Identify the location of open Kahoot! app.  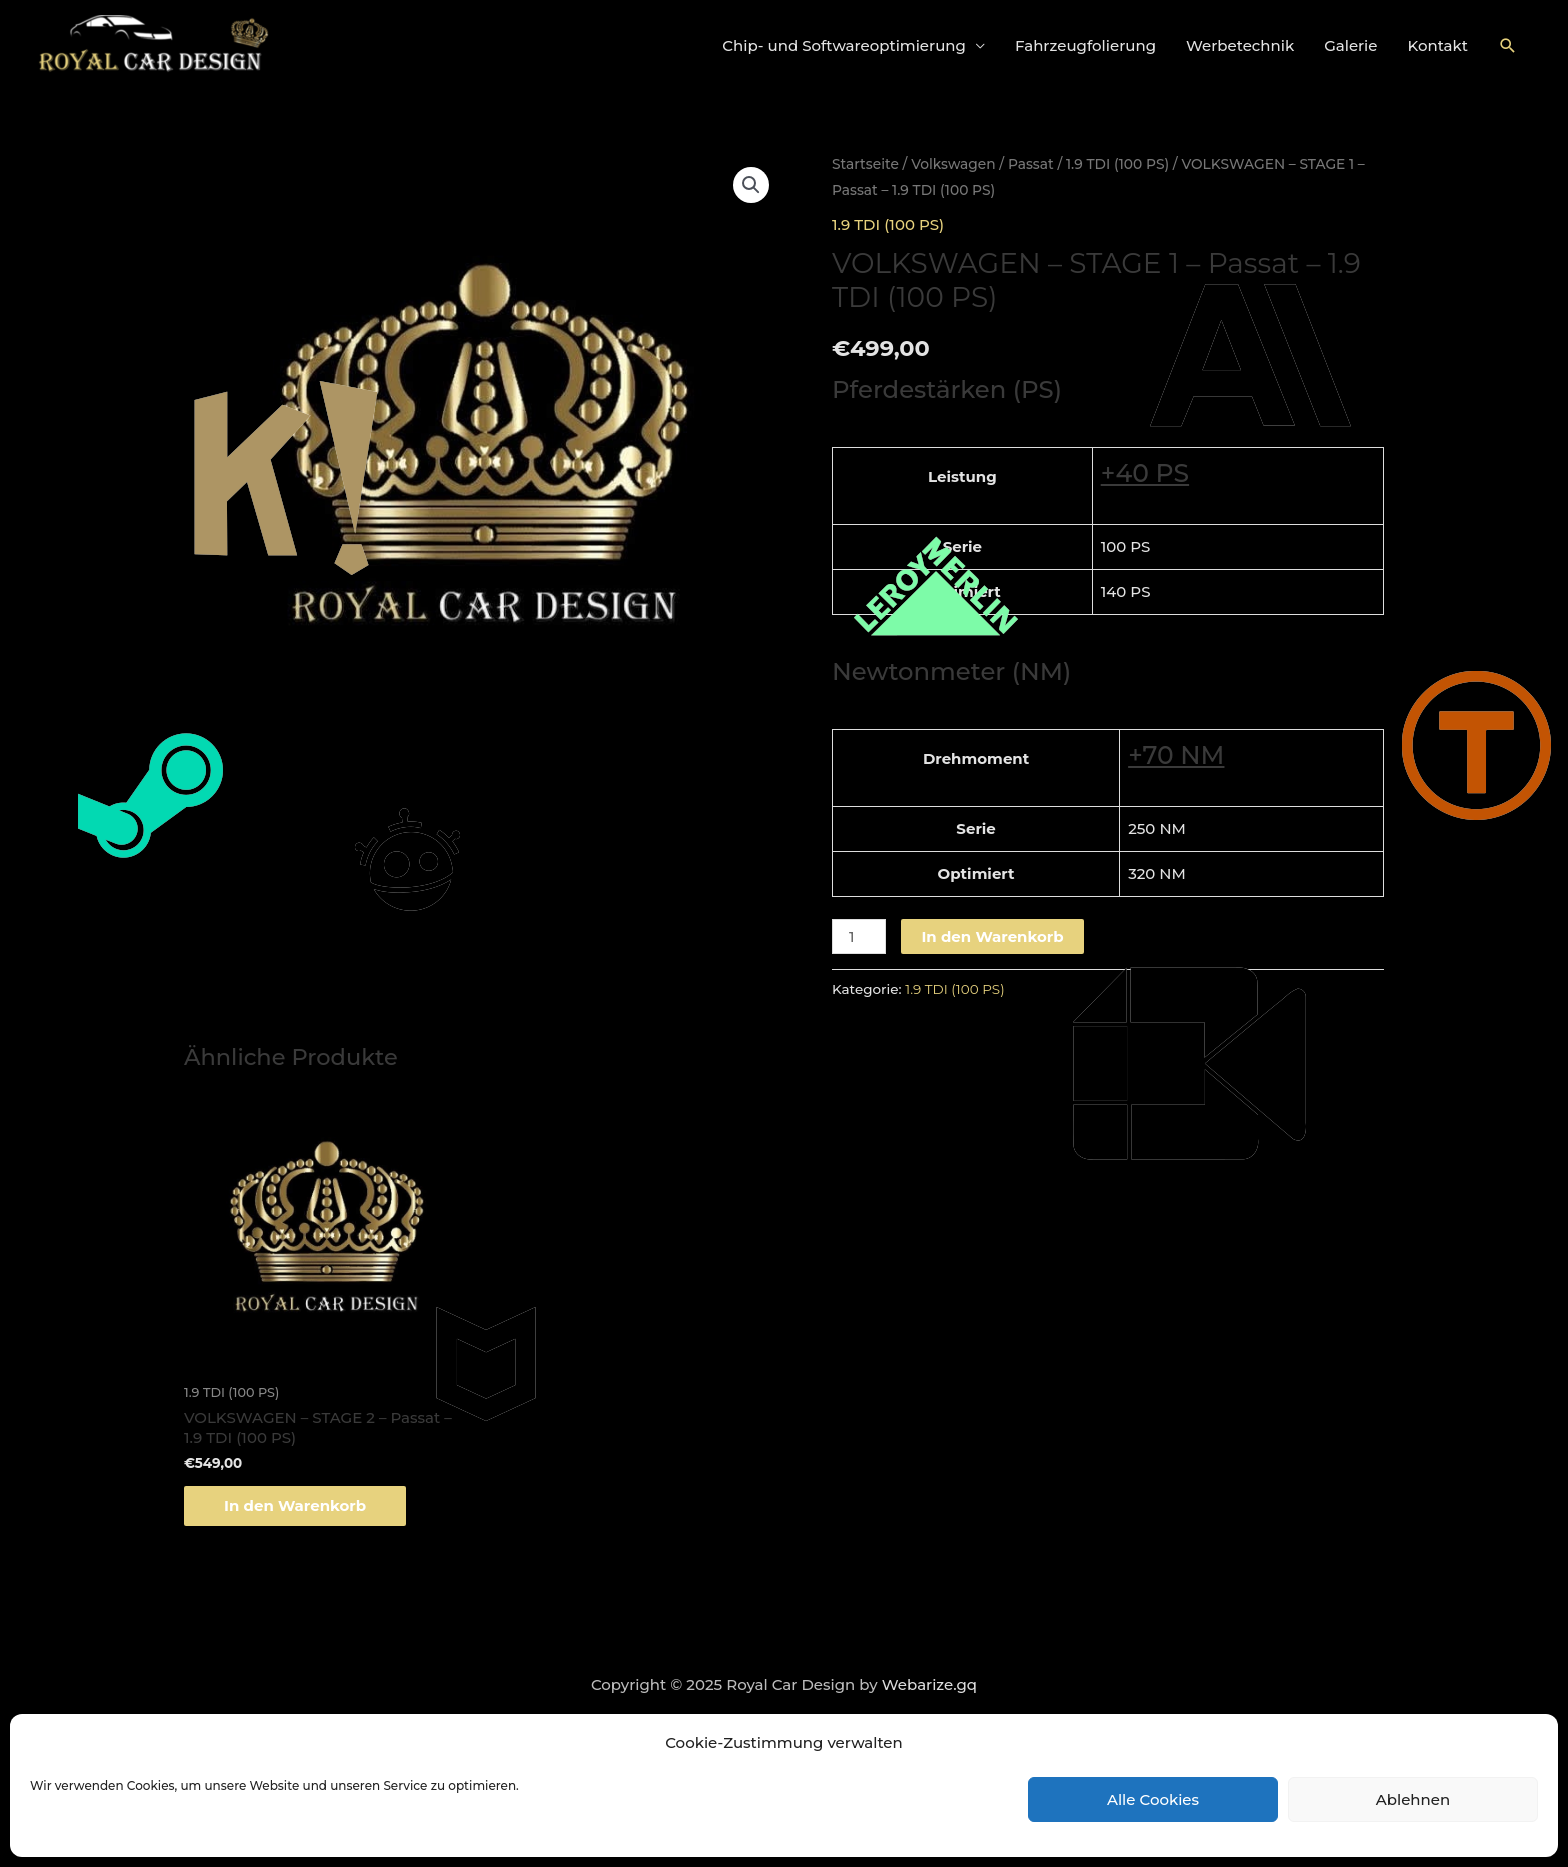
(286, 478).